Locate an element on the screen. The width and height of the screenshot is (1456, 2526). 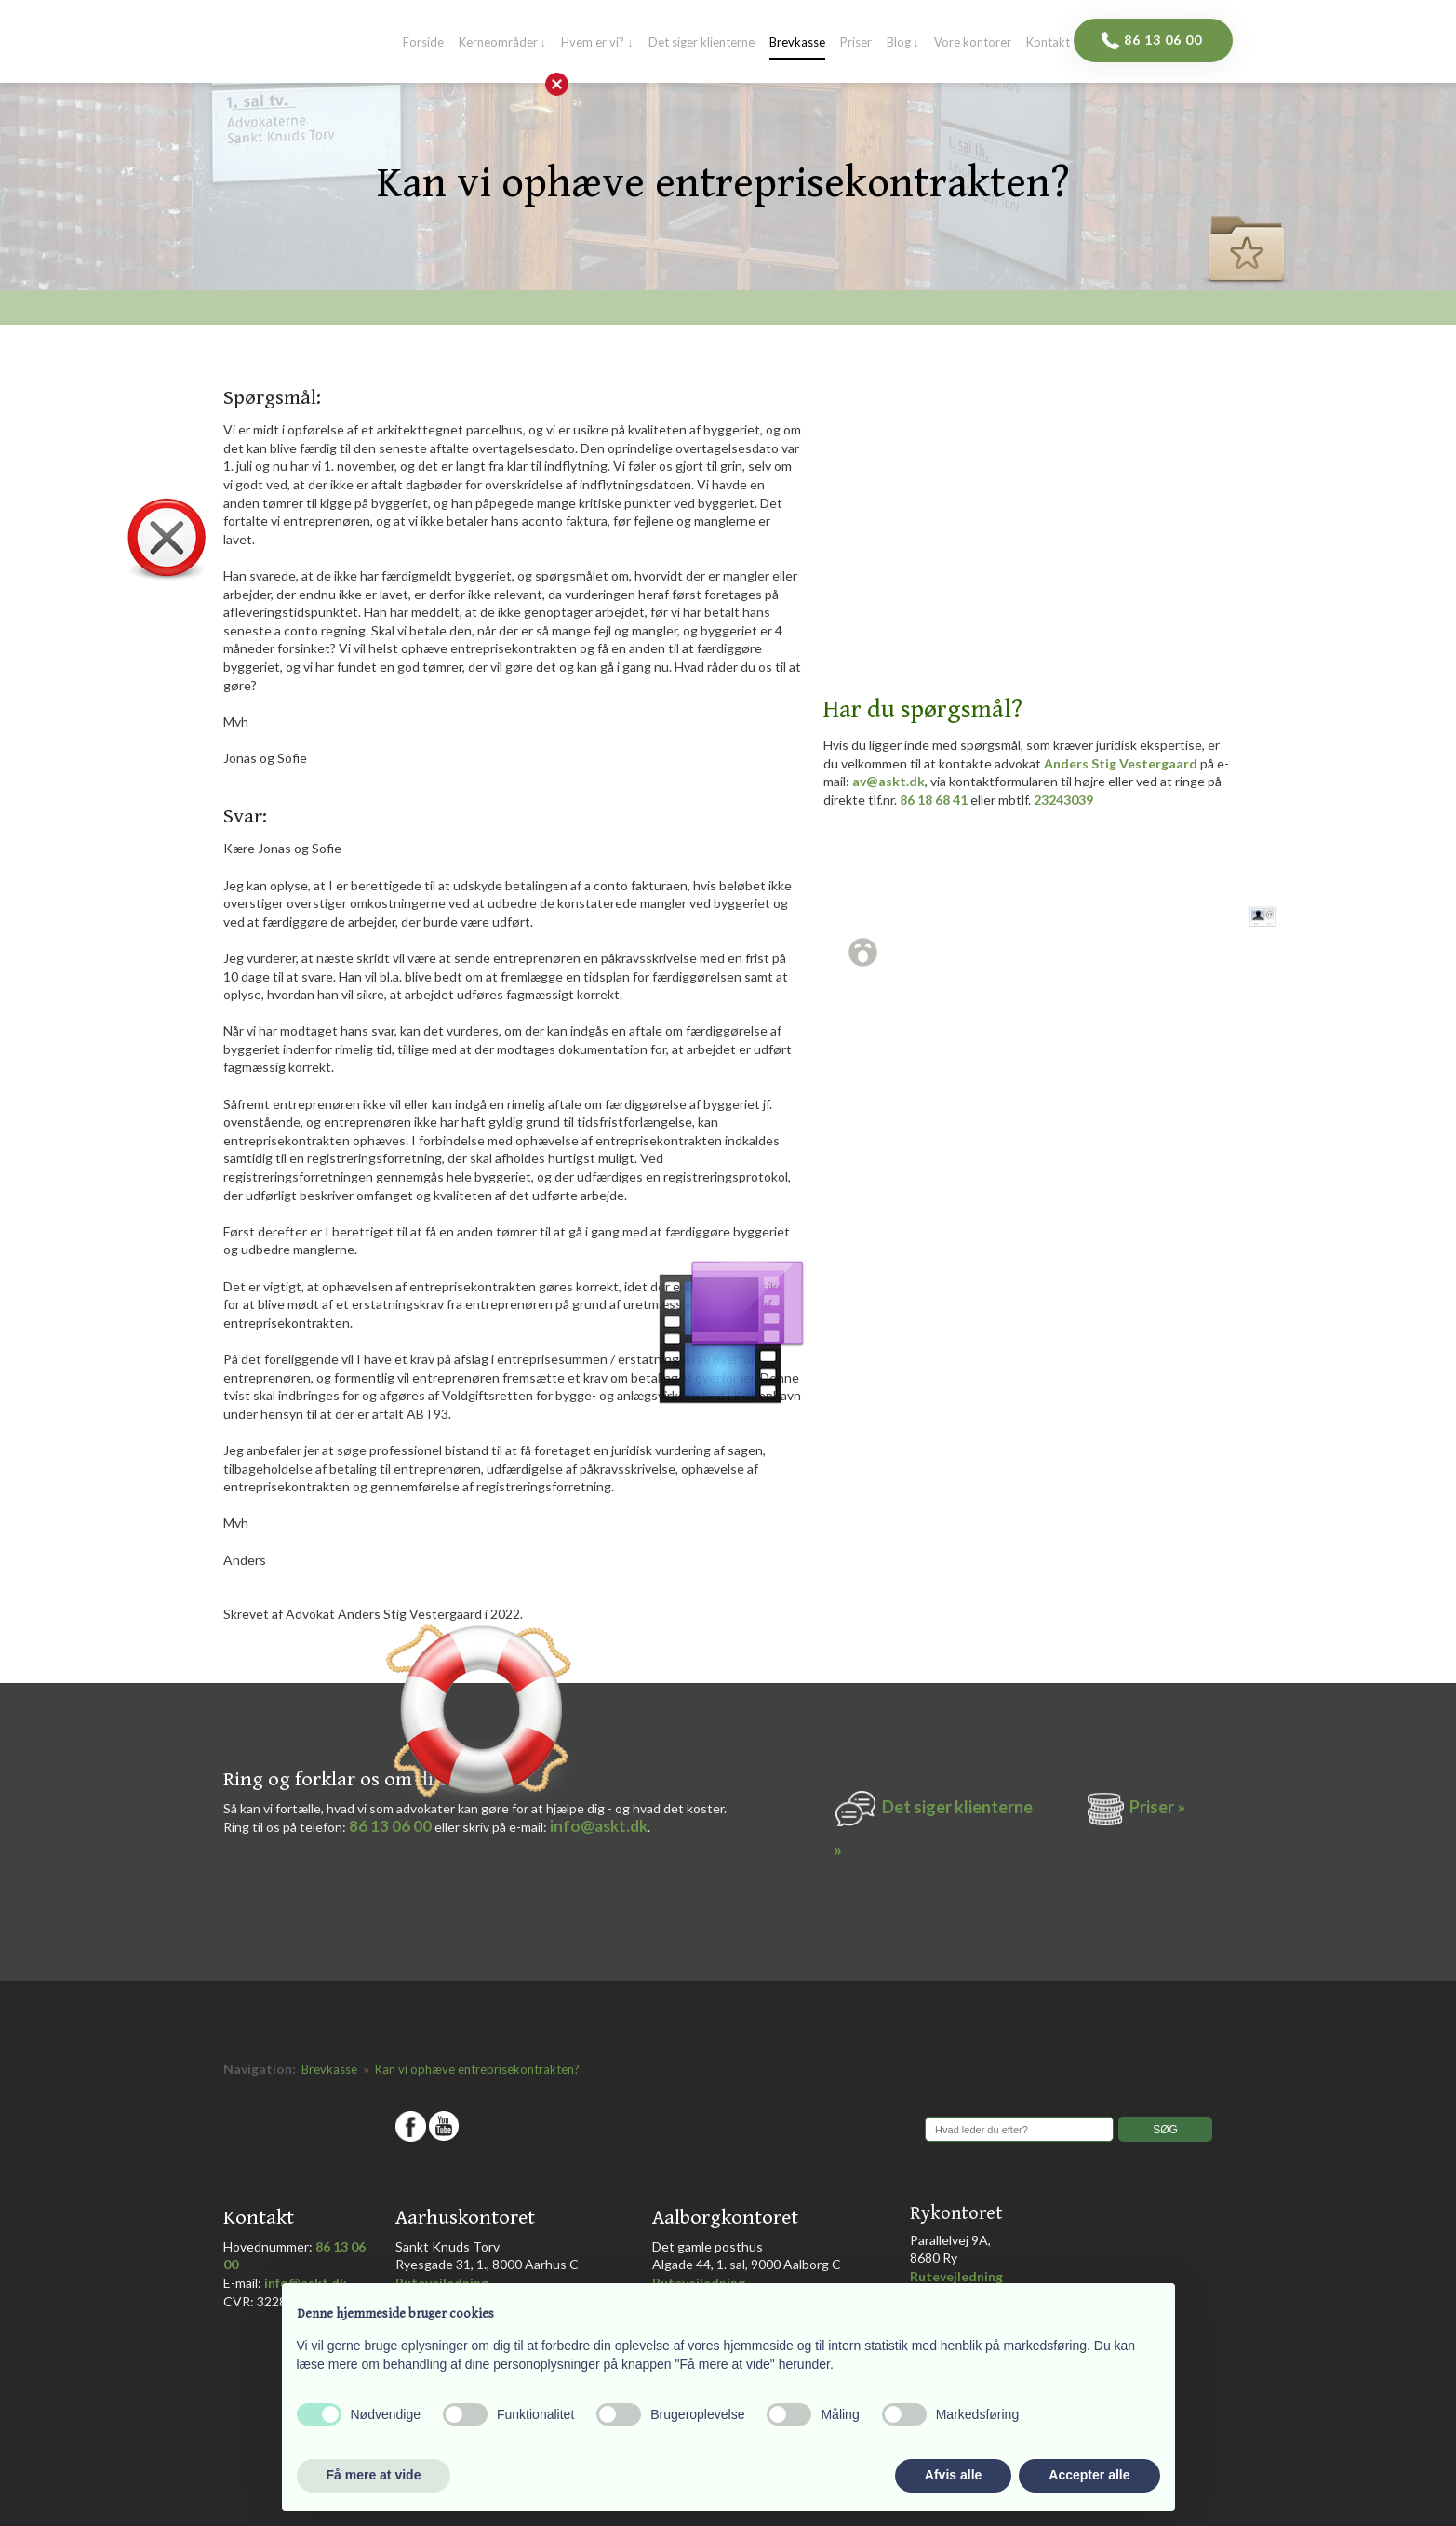
indicates user is tired or bored is located at coordinates (862, 952).